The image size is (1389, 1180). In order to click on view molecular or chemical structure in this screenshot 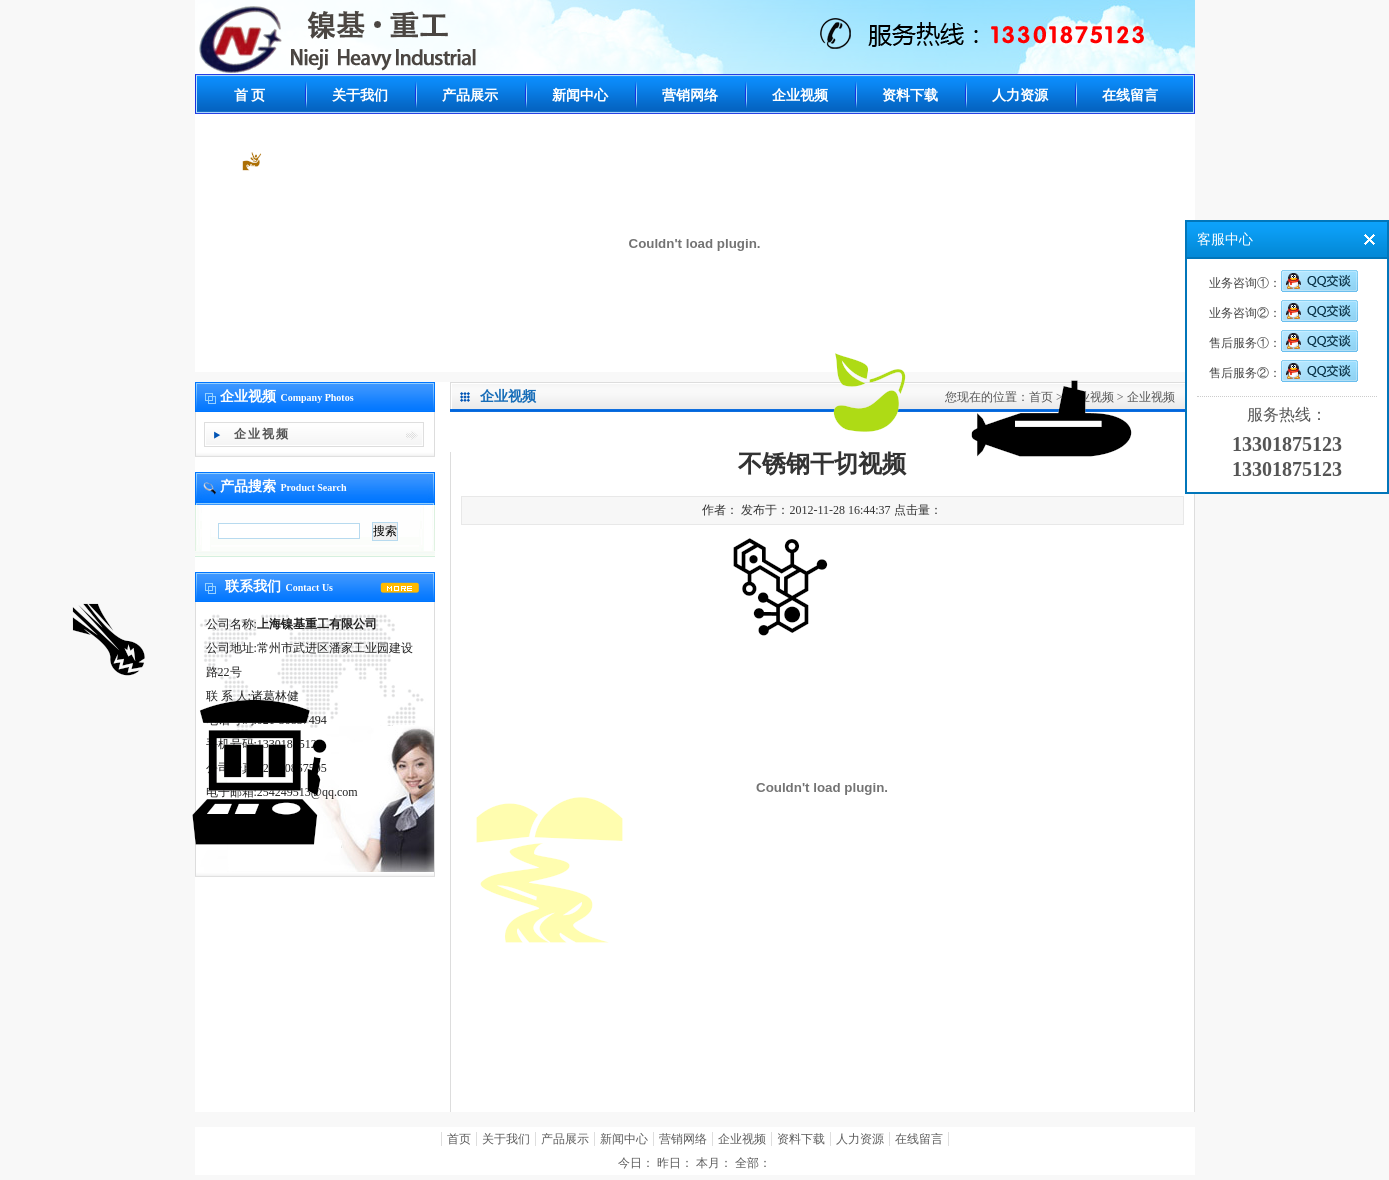, I will do `click(780, 587)`.